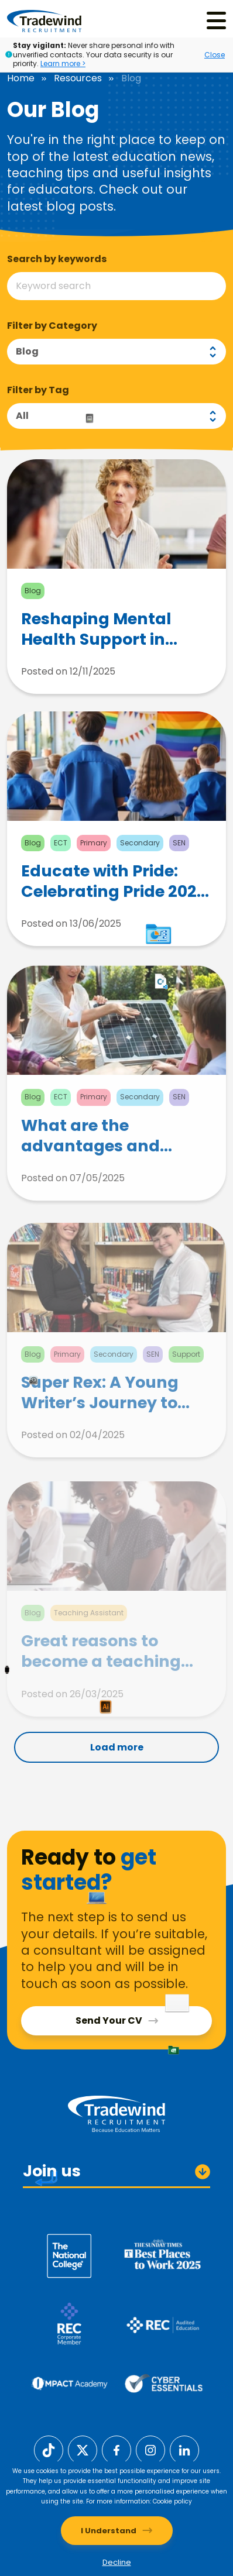 The height and width of the screenshot is (2576, 233). What do you see at coordinates (160, 981) in the screenshot?
I see `open a C# source code file` at bounding box center [160, 981].